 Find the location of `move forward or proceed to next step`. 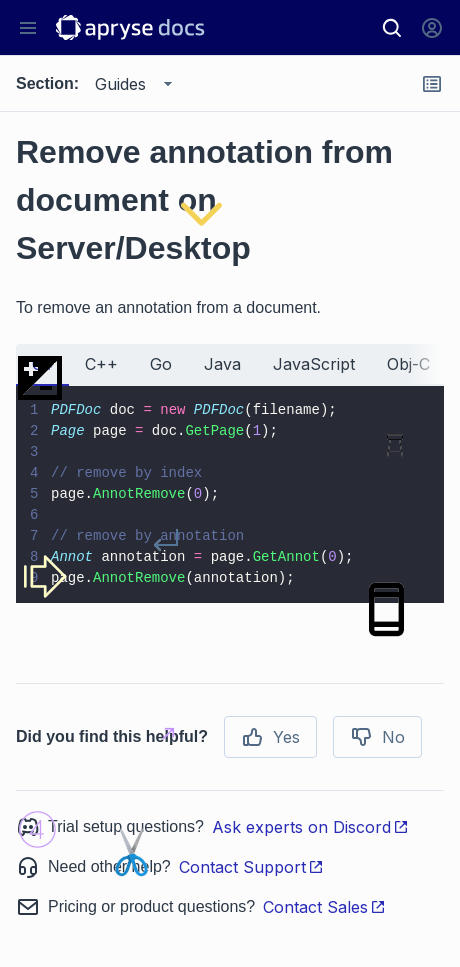

move forward or proceed to next step is located at coordinates (43, 576).